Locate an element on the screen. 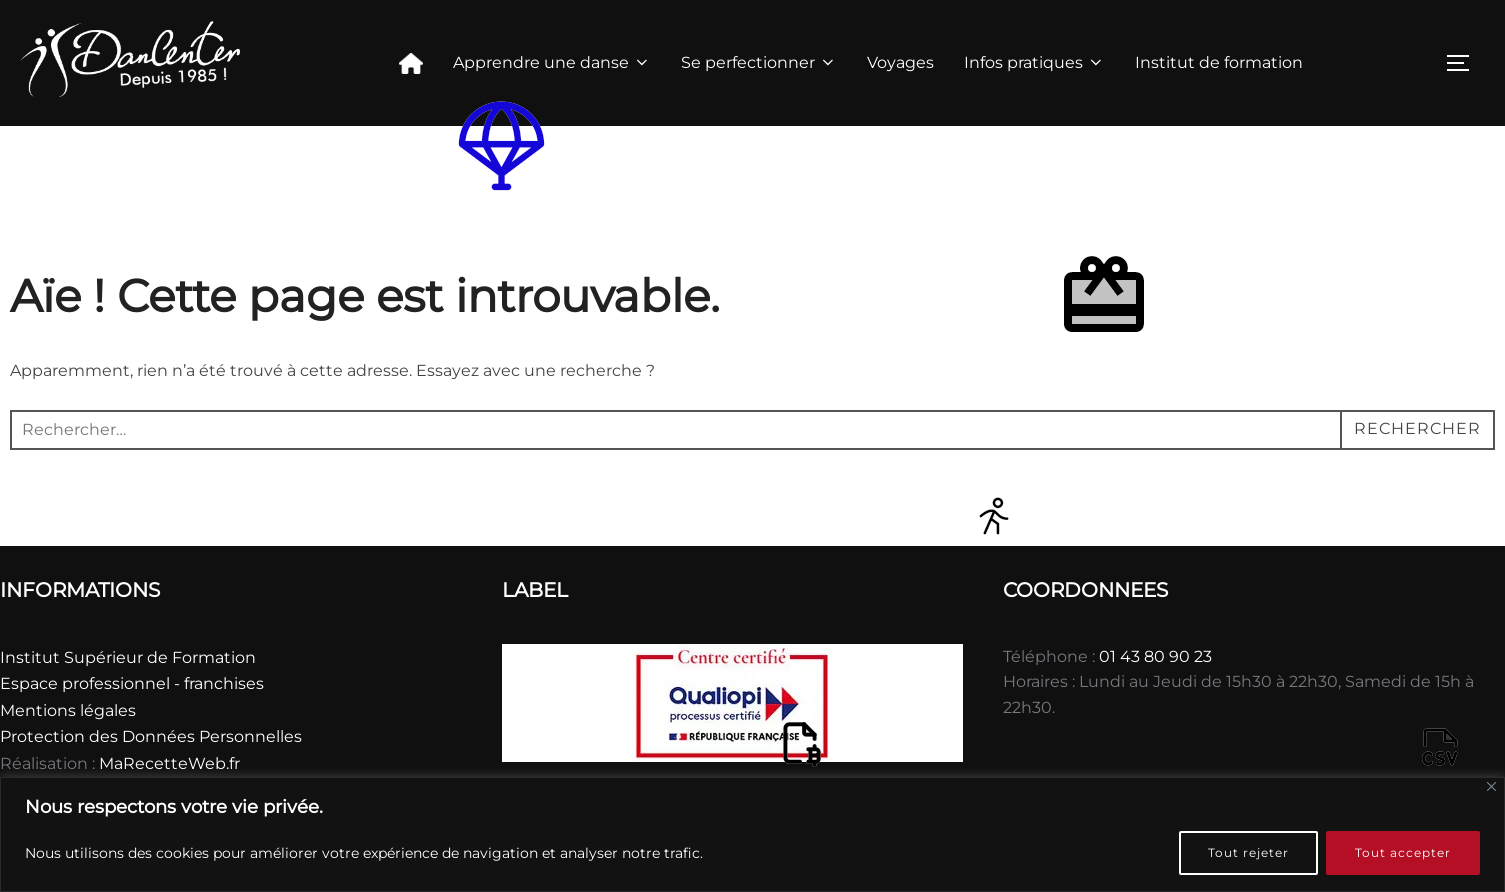 This screenshot has width=1505, height=892. open or view a CSV file is located at coordinates (1440, 748).